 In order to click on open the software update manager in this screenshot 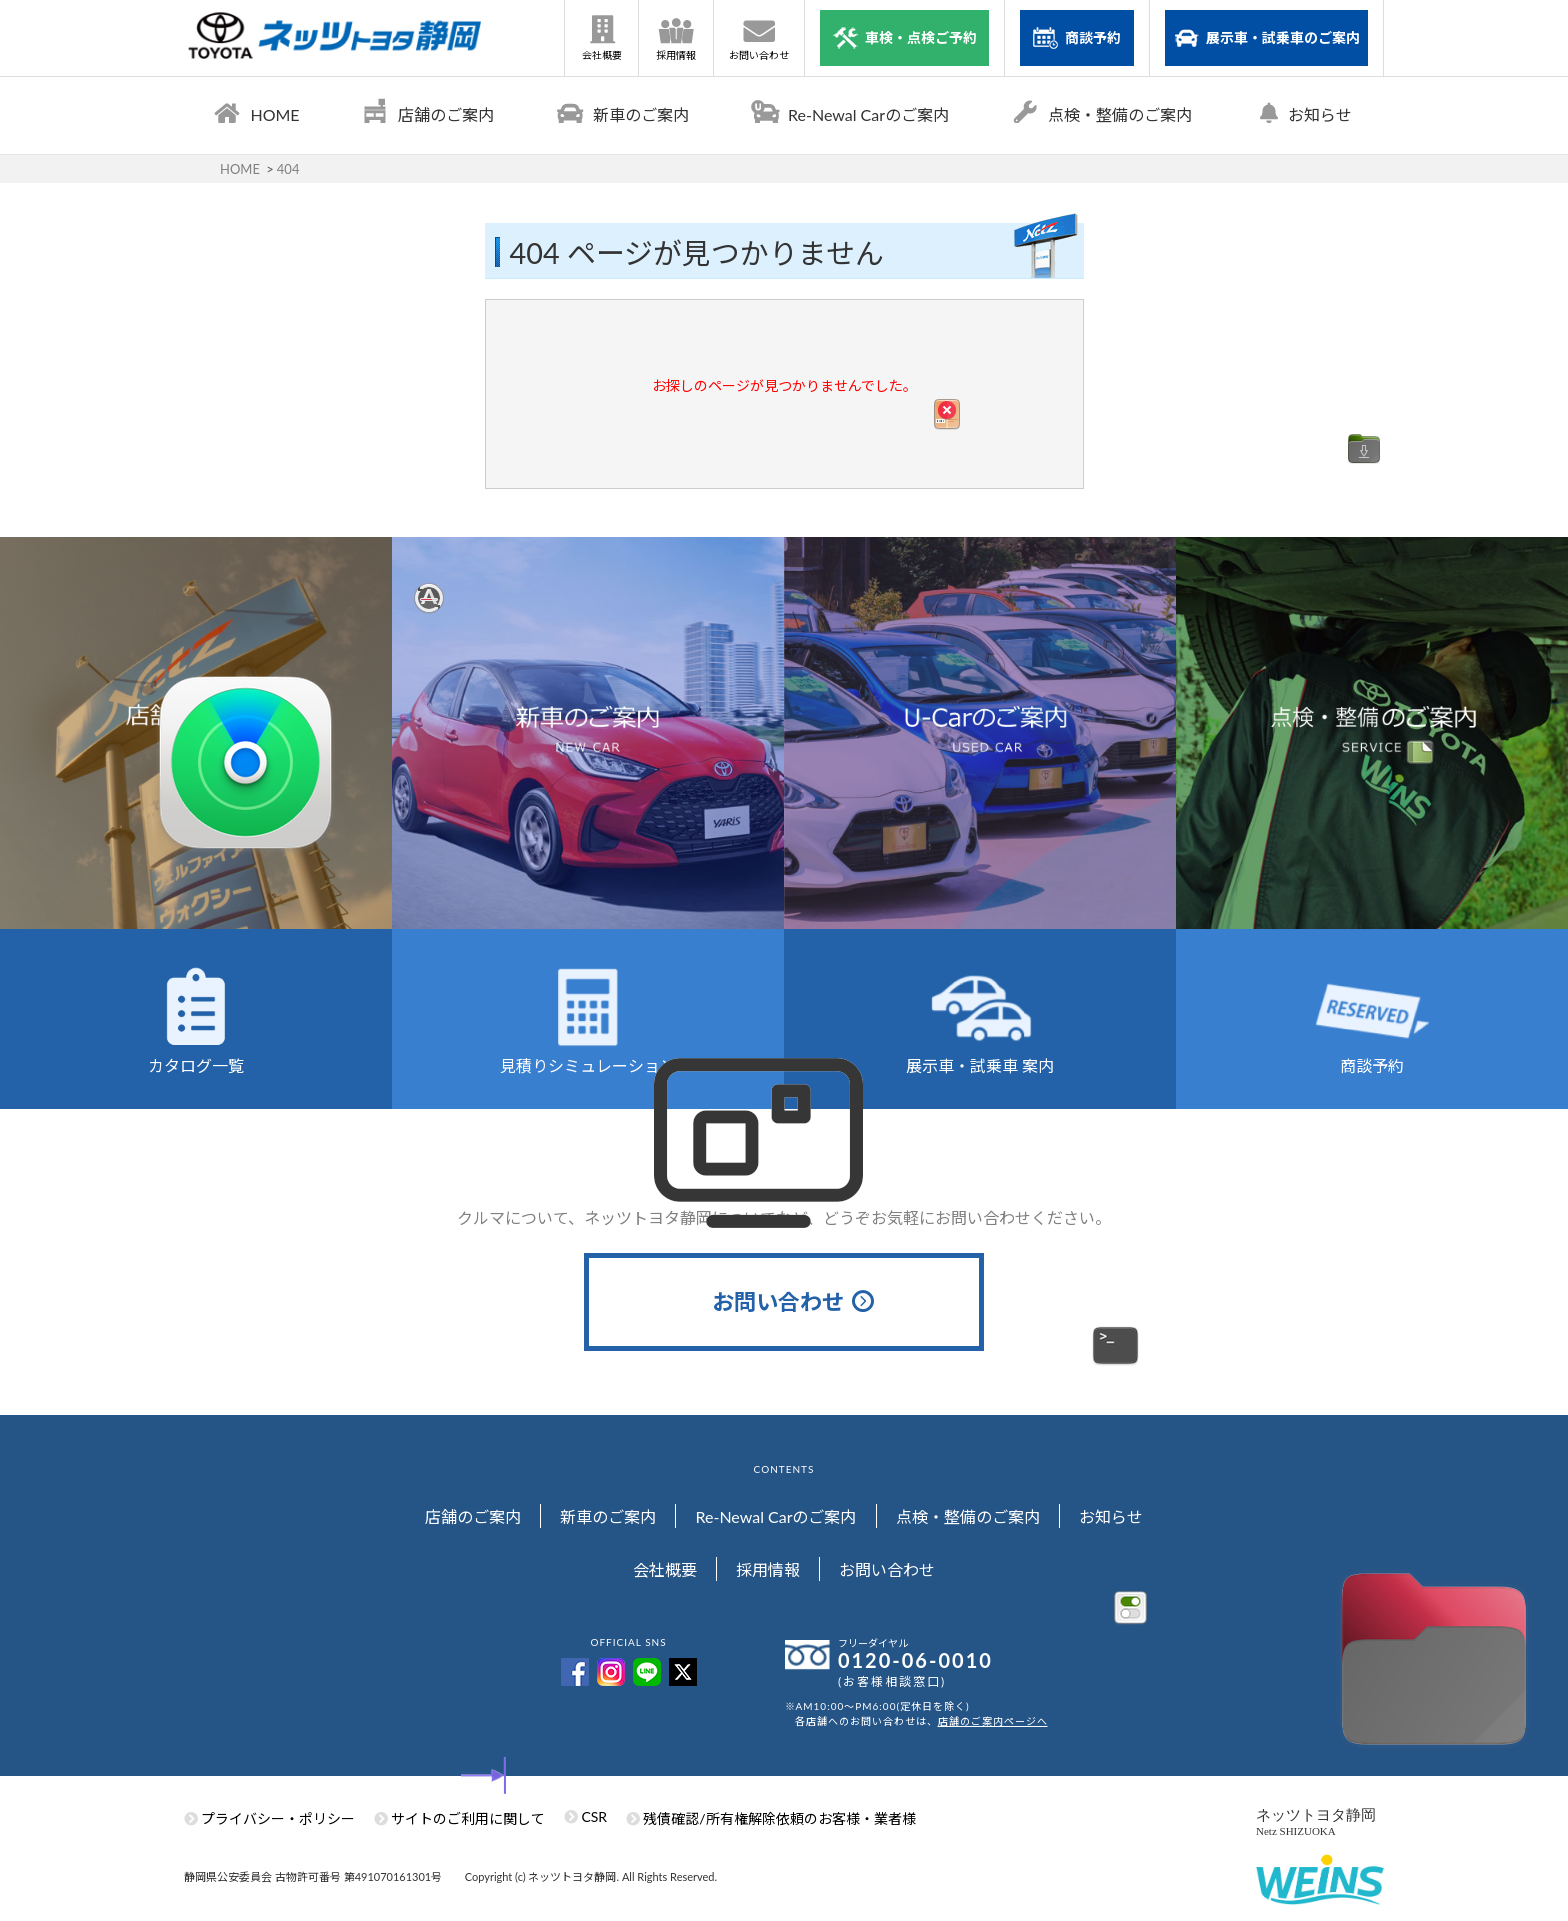, I will do `click(429, 598)`.